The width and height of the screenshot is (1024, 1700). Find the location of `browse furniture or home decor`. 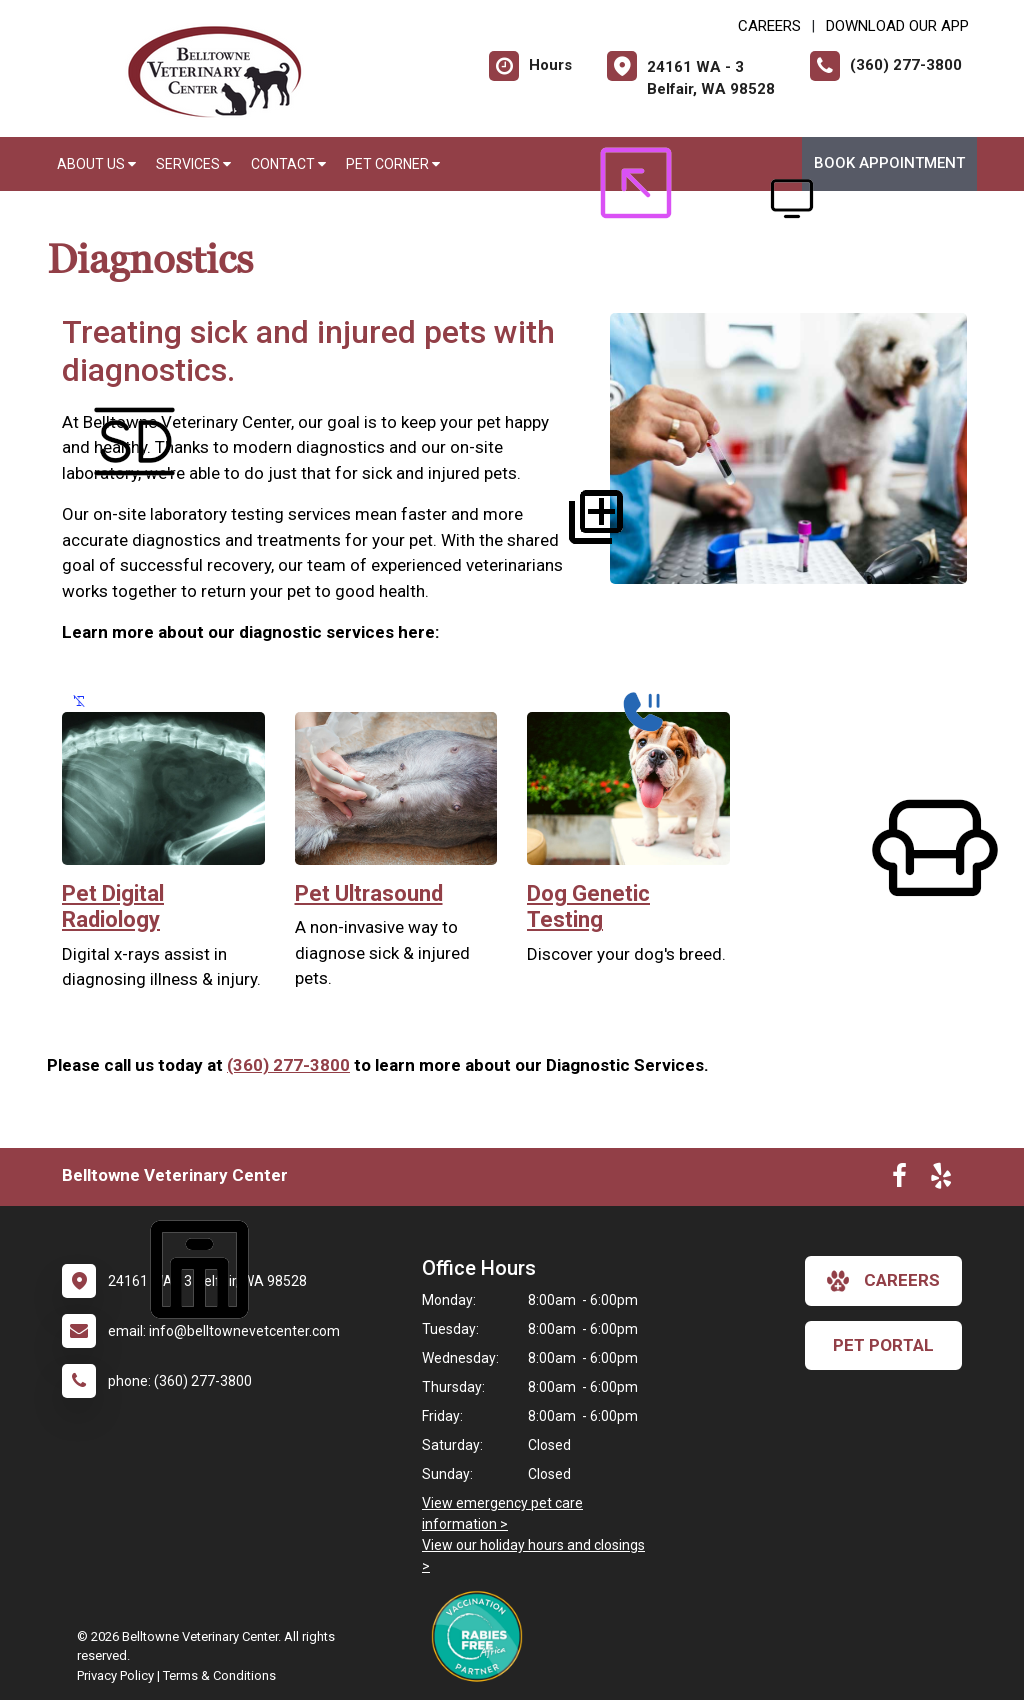

browse furniture or home decor is located at coordinates (935, 850).